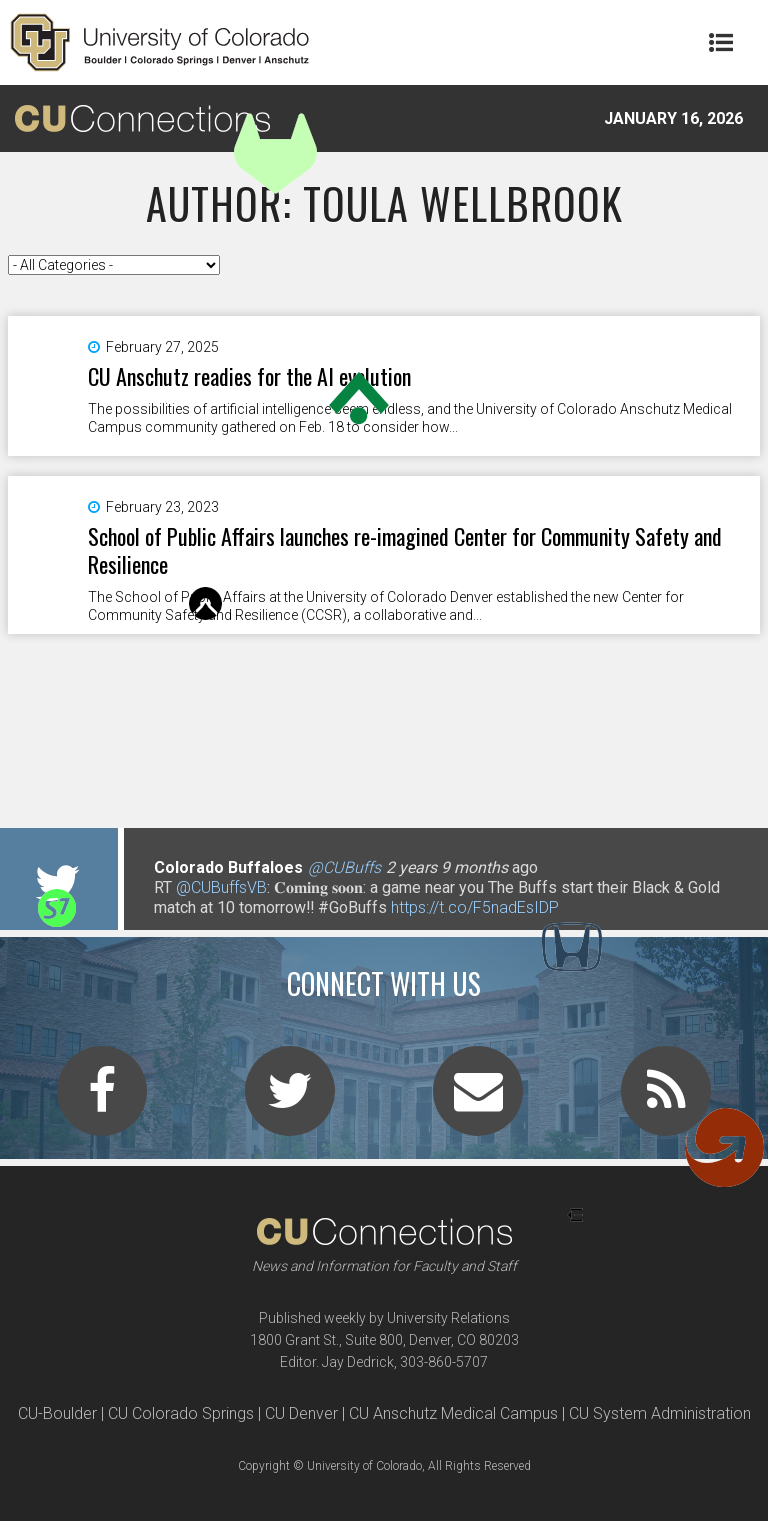 The image size is (768, 1521). I want to click on open GitLab repository, so click(275, 153).